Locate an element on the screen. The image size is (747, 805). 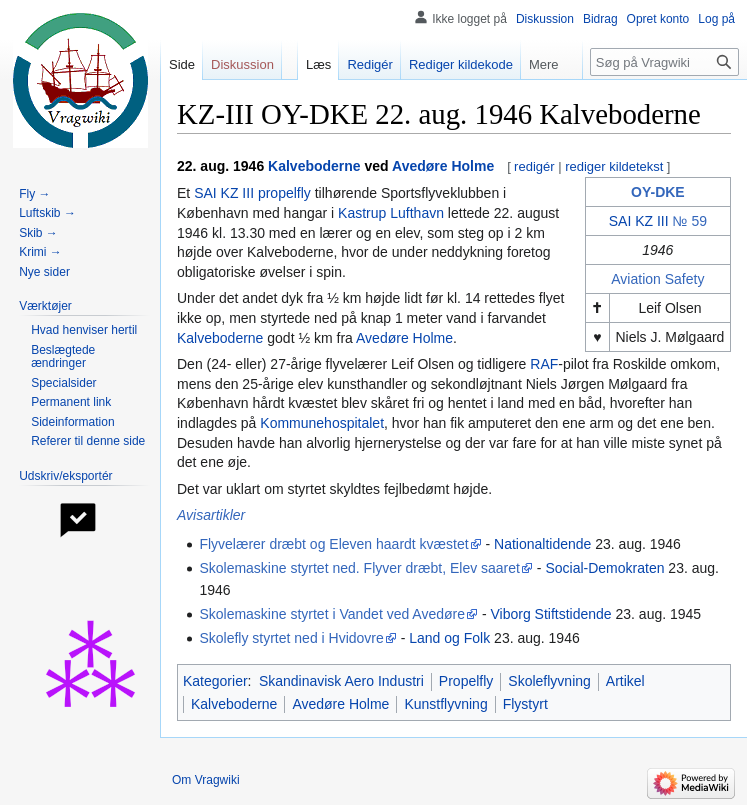
connect to the fediverse is located at coordinates (90, 665).